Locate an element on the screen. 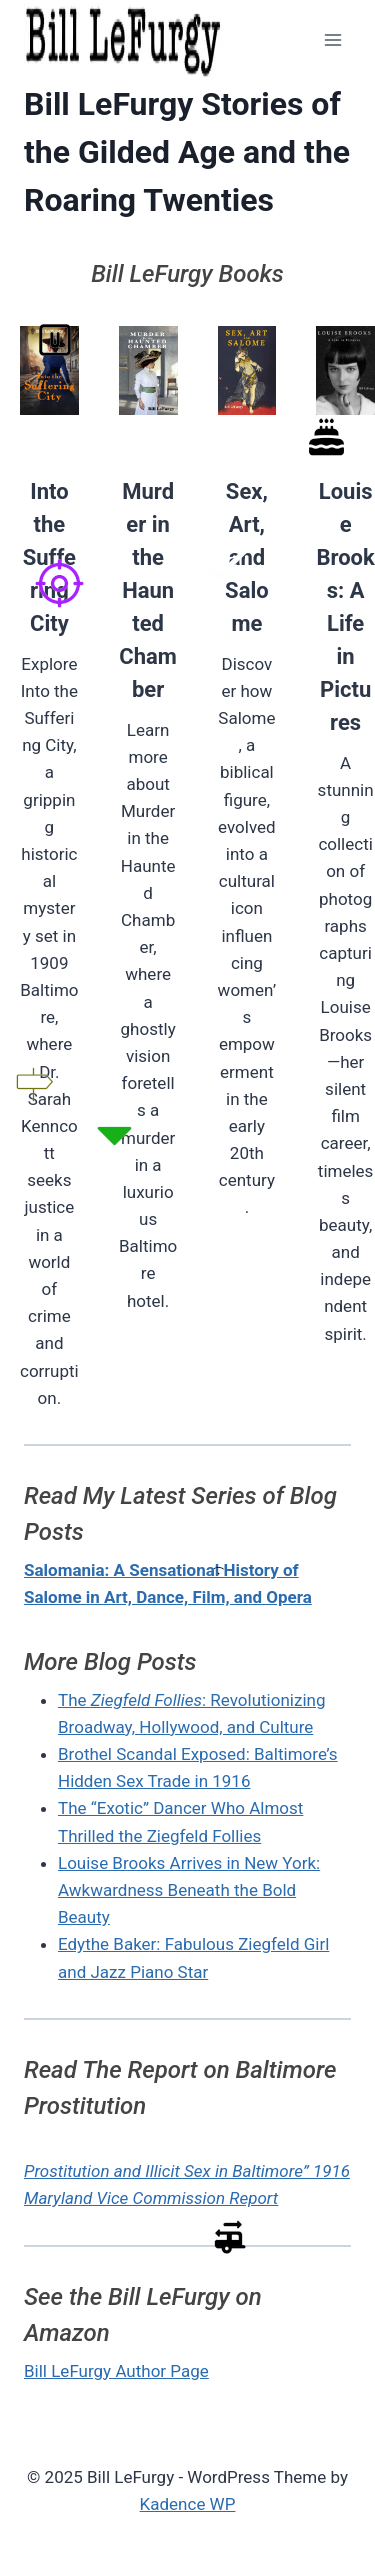  view birthday or celebration notifications is located at coordinates (326, 436).